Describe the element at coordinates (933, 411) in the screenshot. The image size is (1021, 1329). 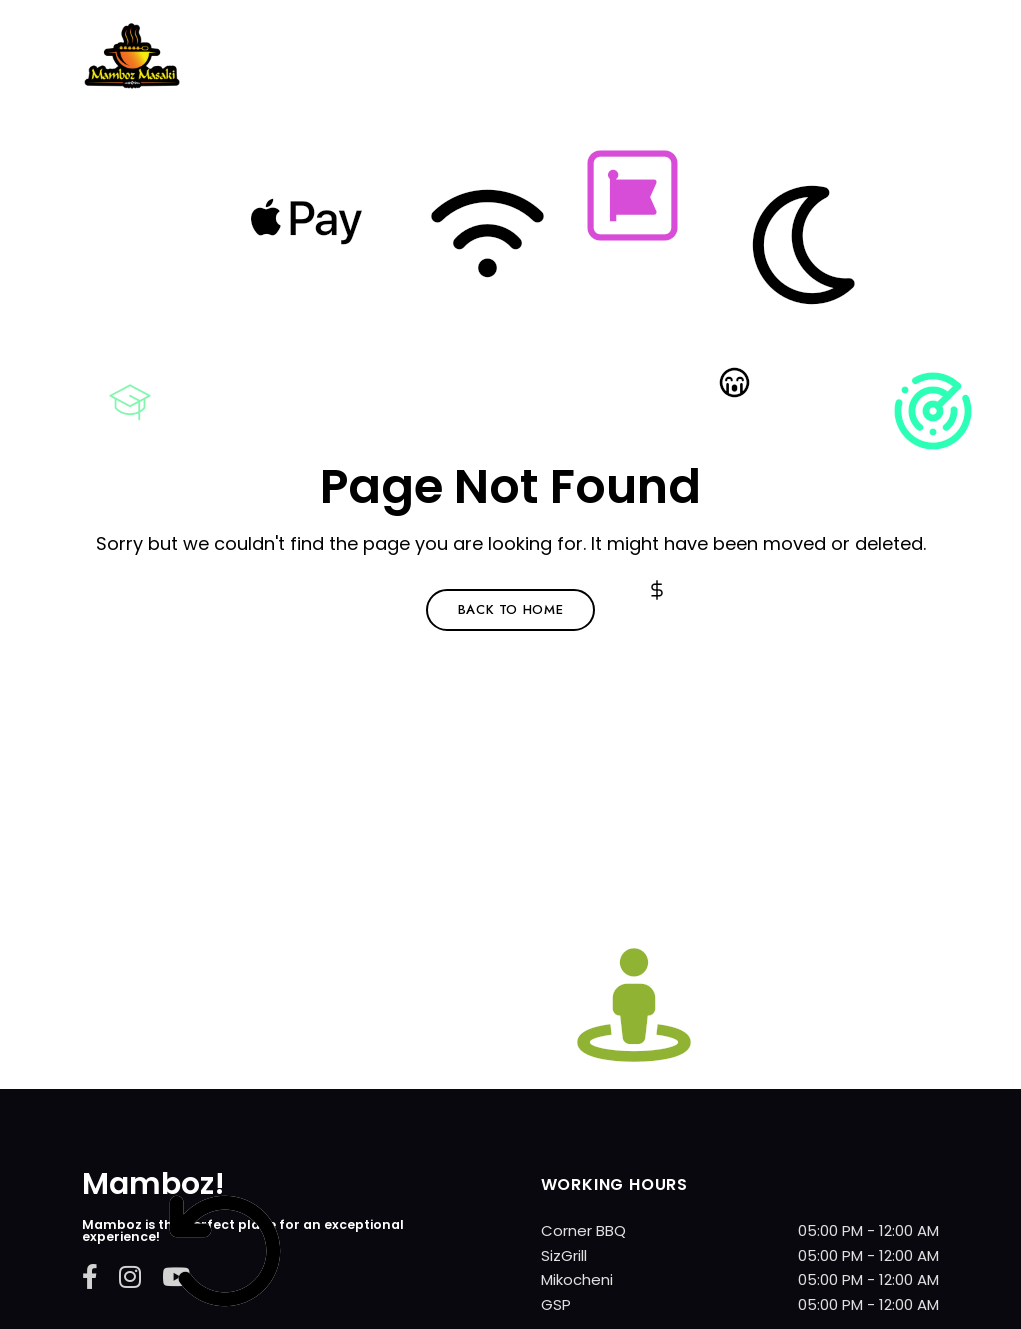
I see `scan for nearby devices or signals` at that location.